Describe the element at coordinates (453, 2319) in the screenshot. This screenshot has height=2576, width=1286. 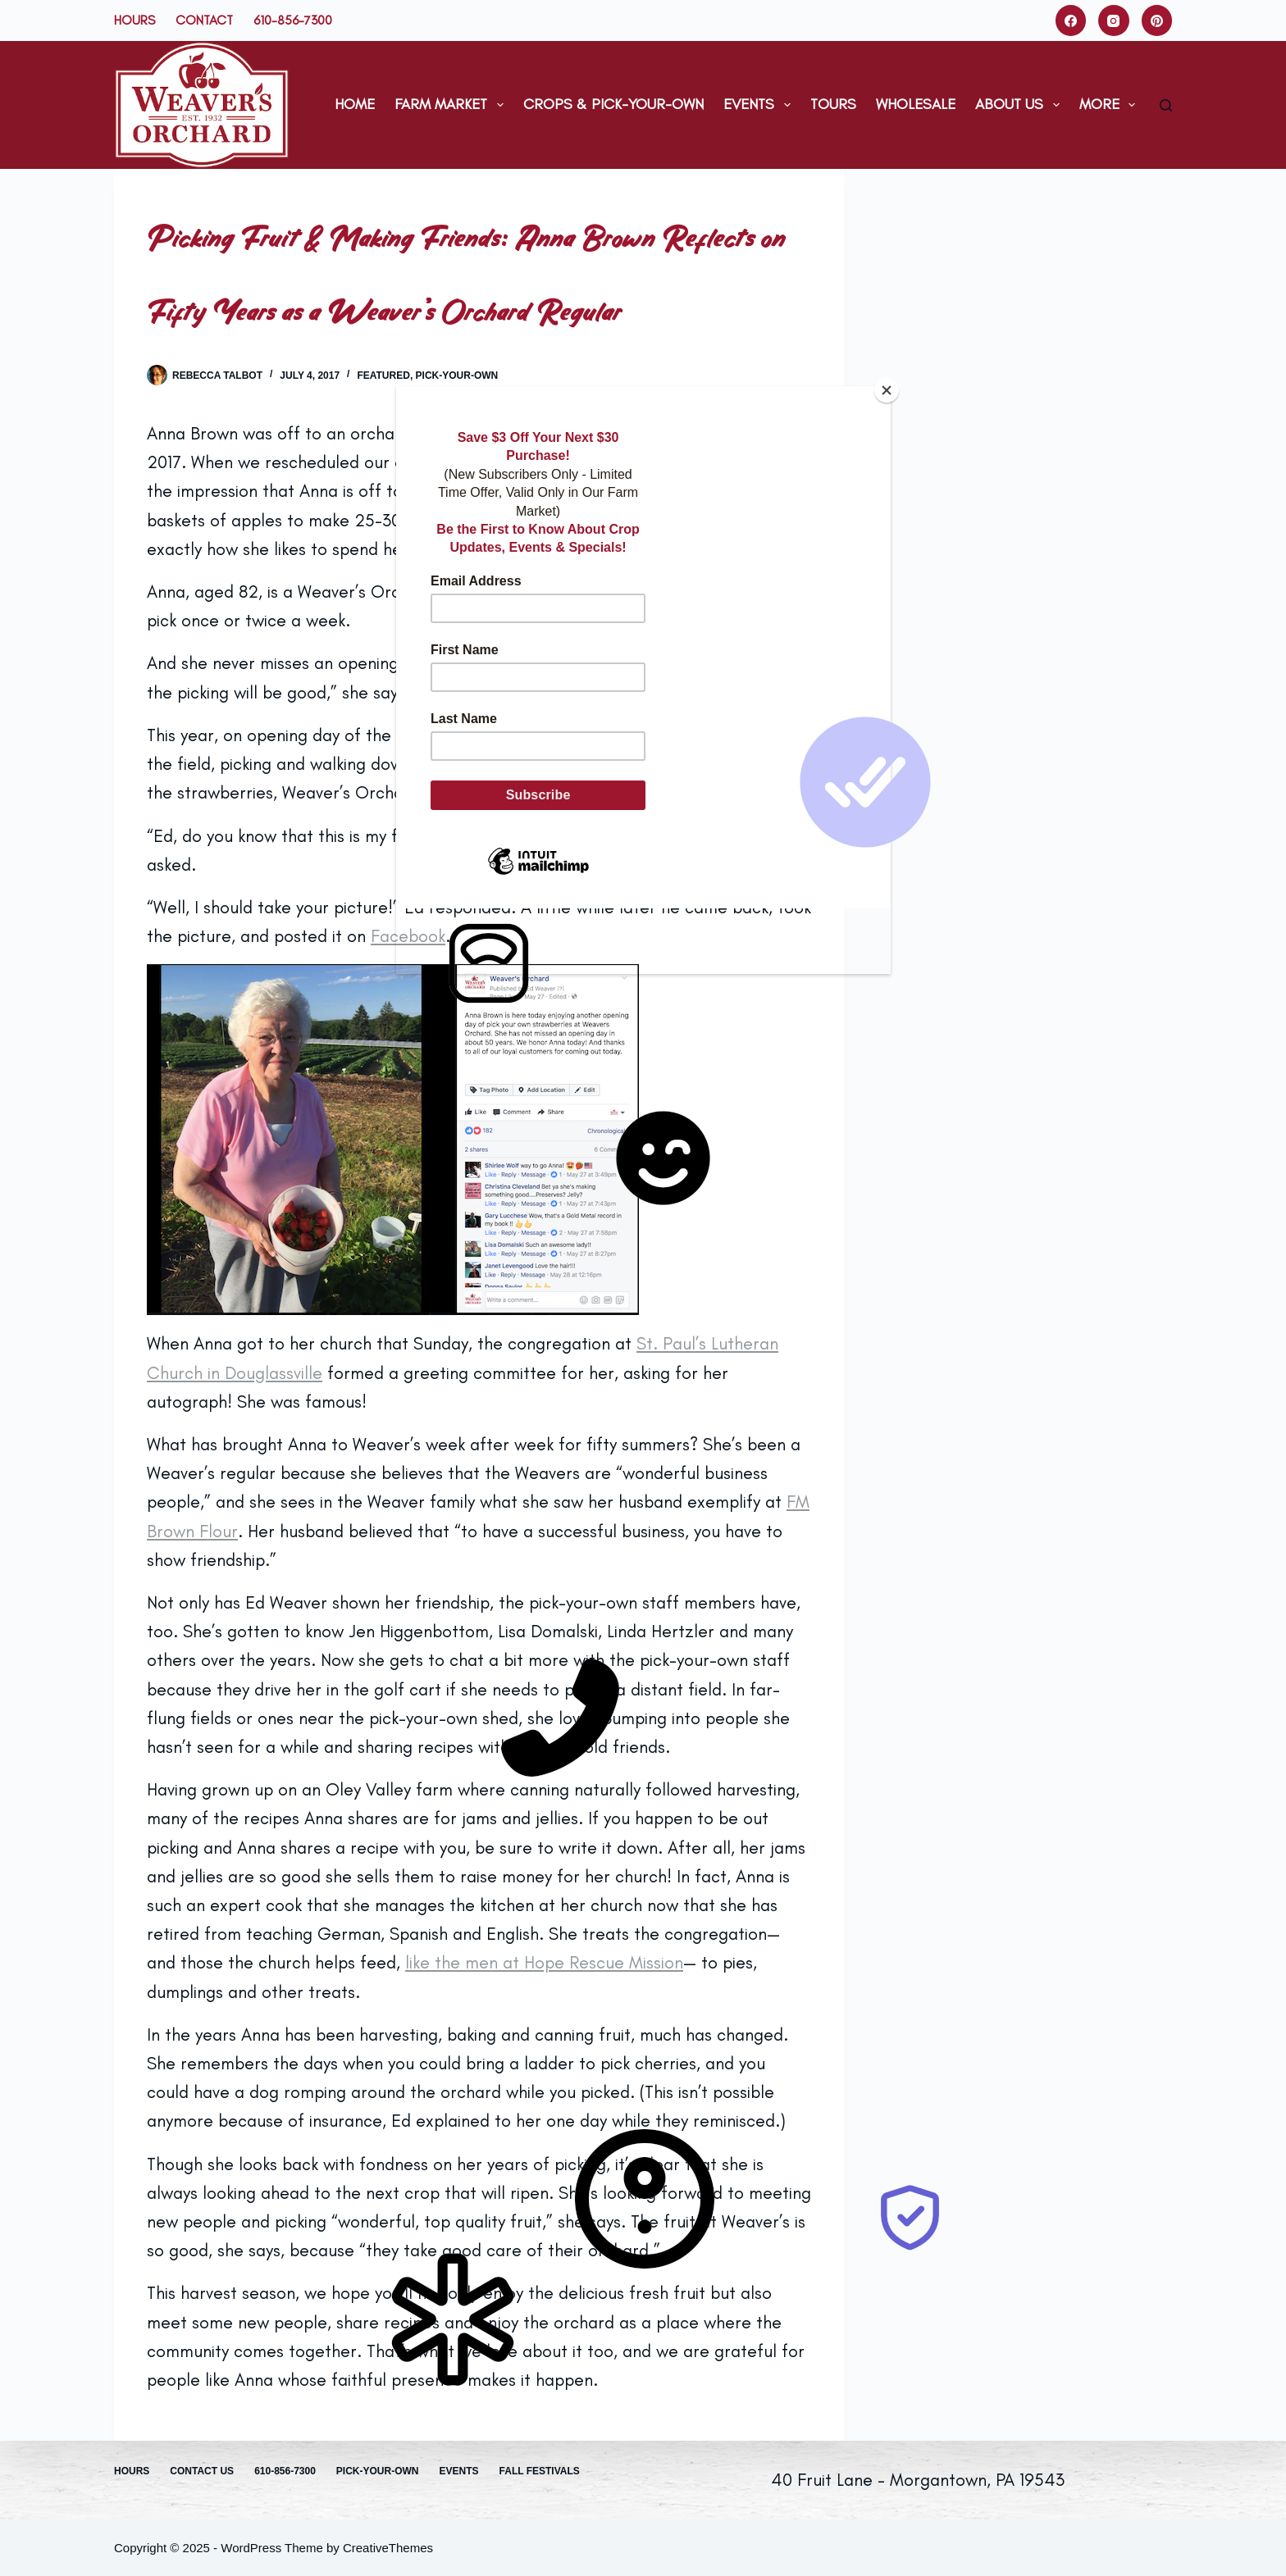
I see `access medical or health-related features` at that location.